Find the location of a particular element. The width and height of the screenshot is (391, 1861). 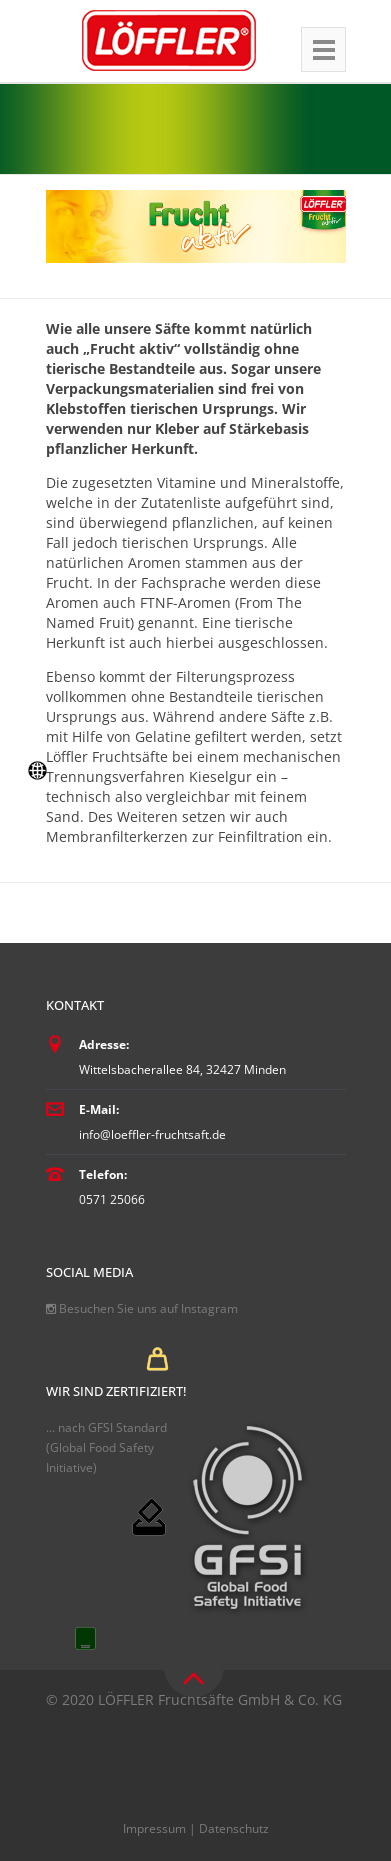

view on tablet device is located at coordinates (85, 1638).